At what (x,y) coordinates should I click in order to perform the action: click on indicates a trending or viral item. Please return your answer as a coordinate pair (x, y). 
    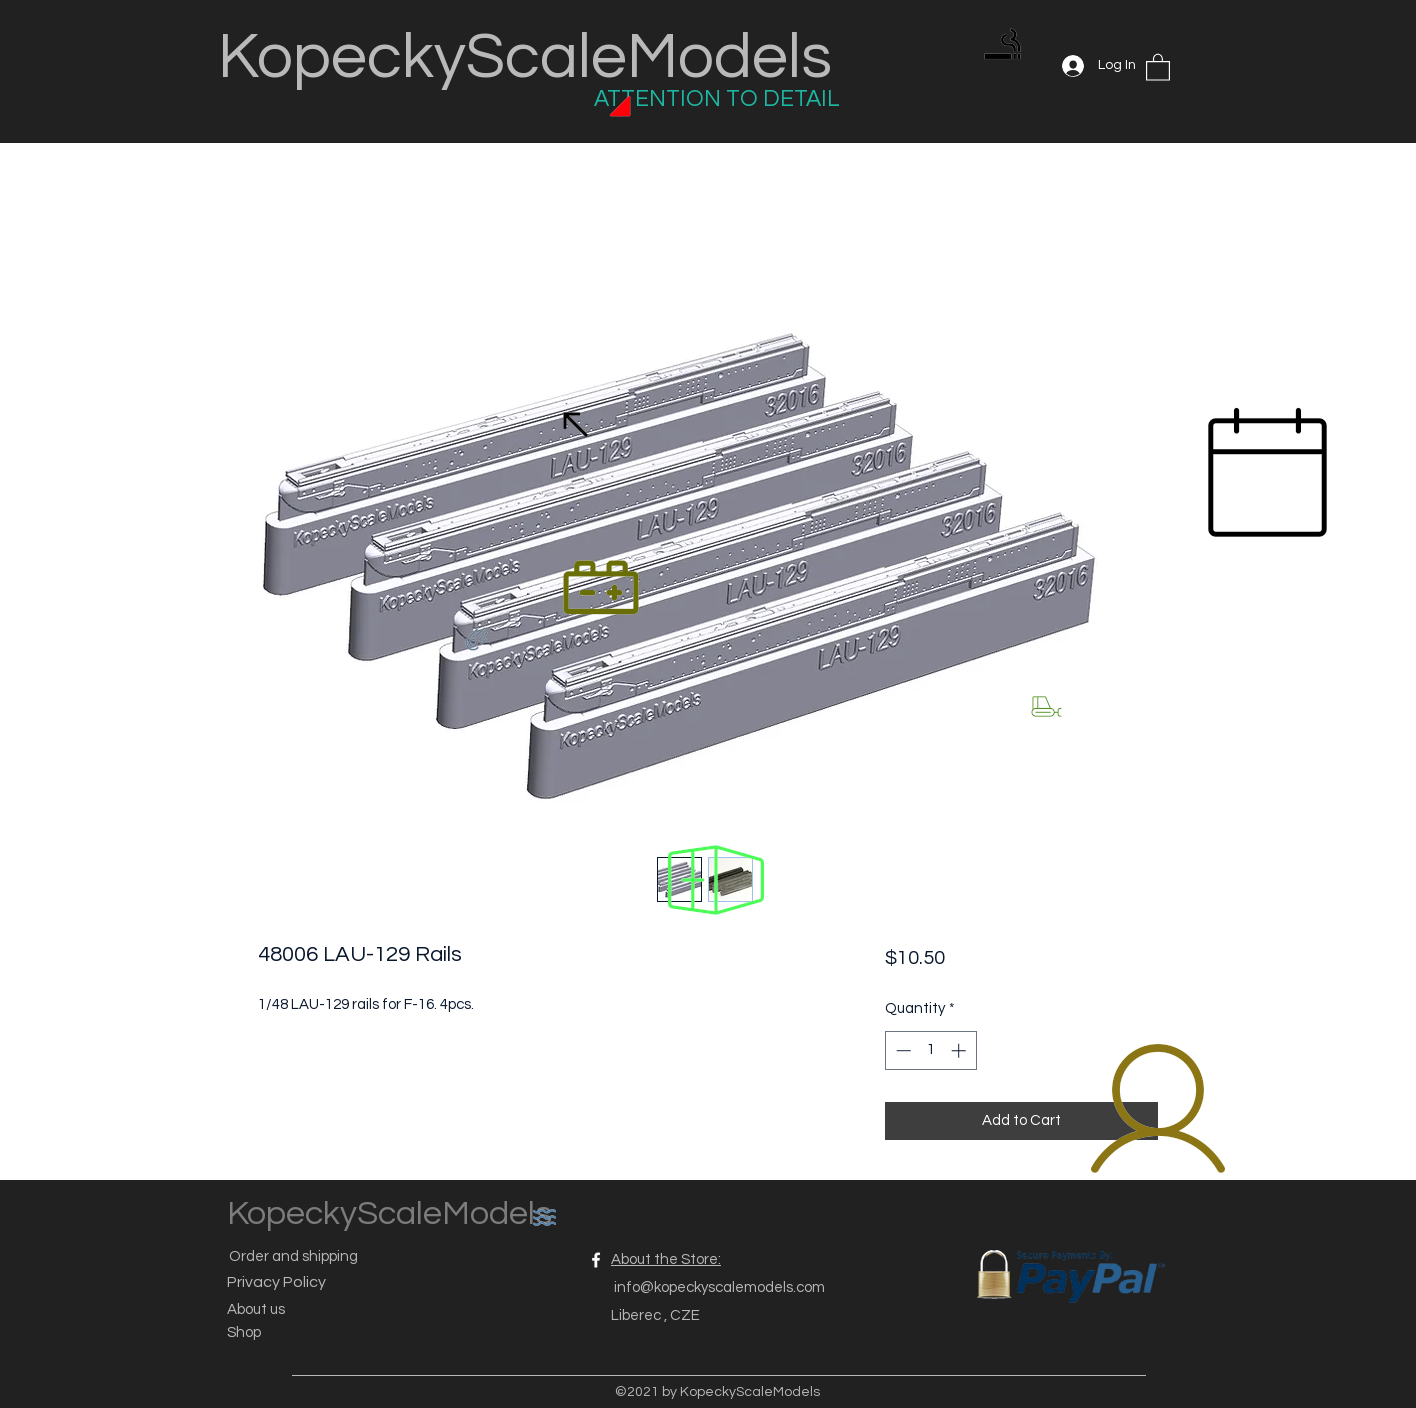
    Looking at the image, I should click on (476, 639).